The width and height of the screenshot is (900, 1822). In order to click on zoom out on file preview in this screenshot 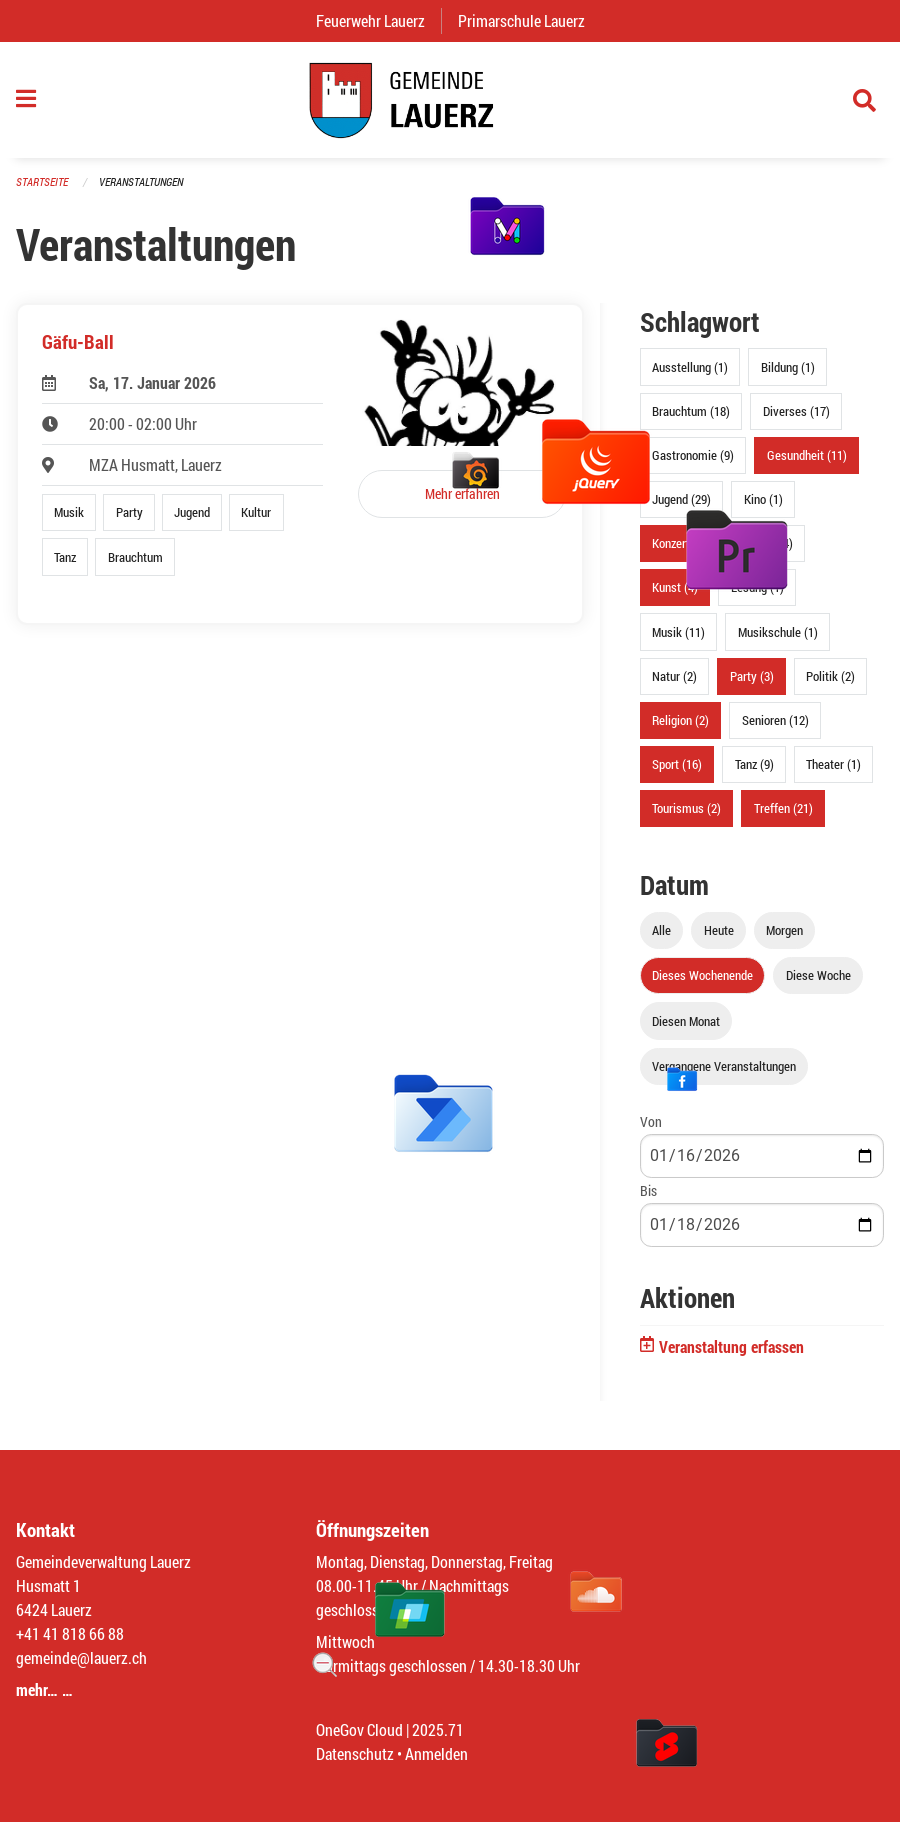, I will do `click(324, 1664)`.